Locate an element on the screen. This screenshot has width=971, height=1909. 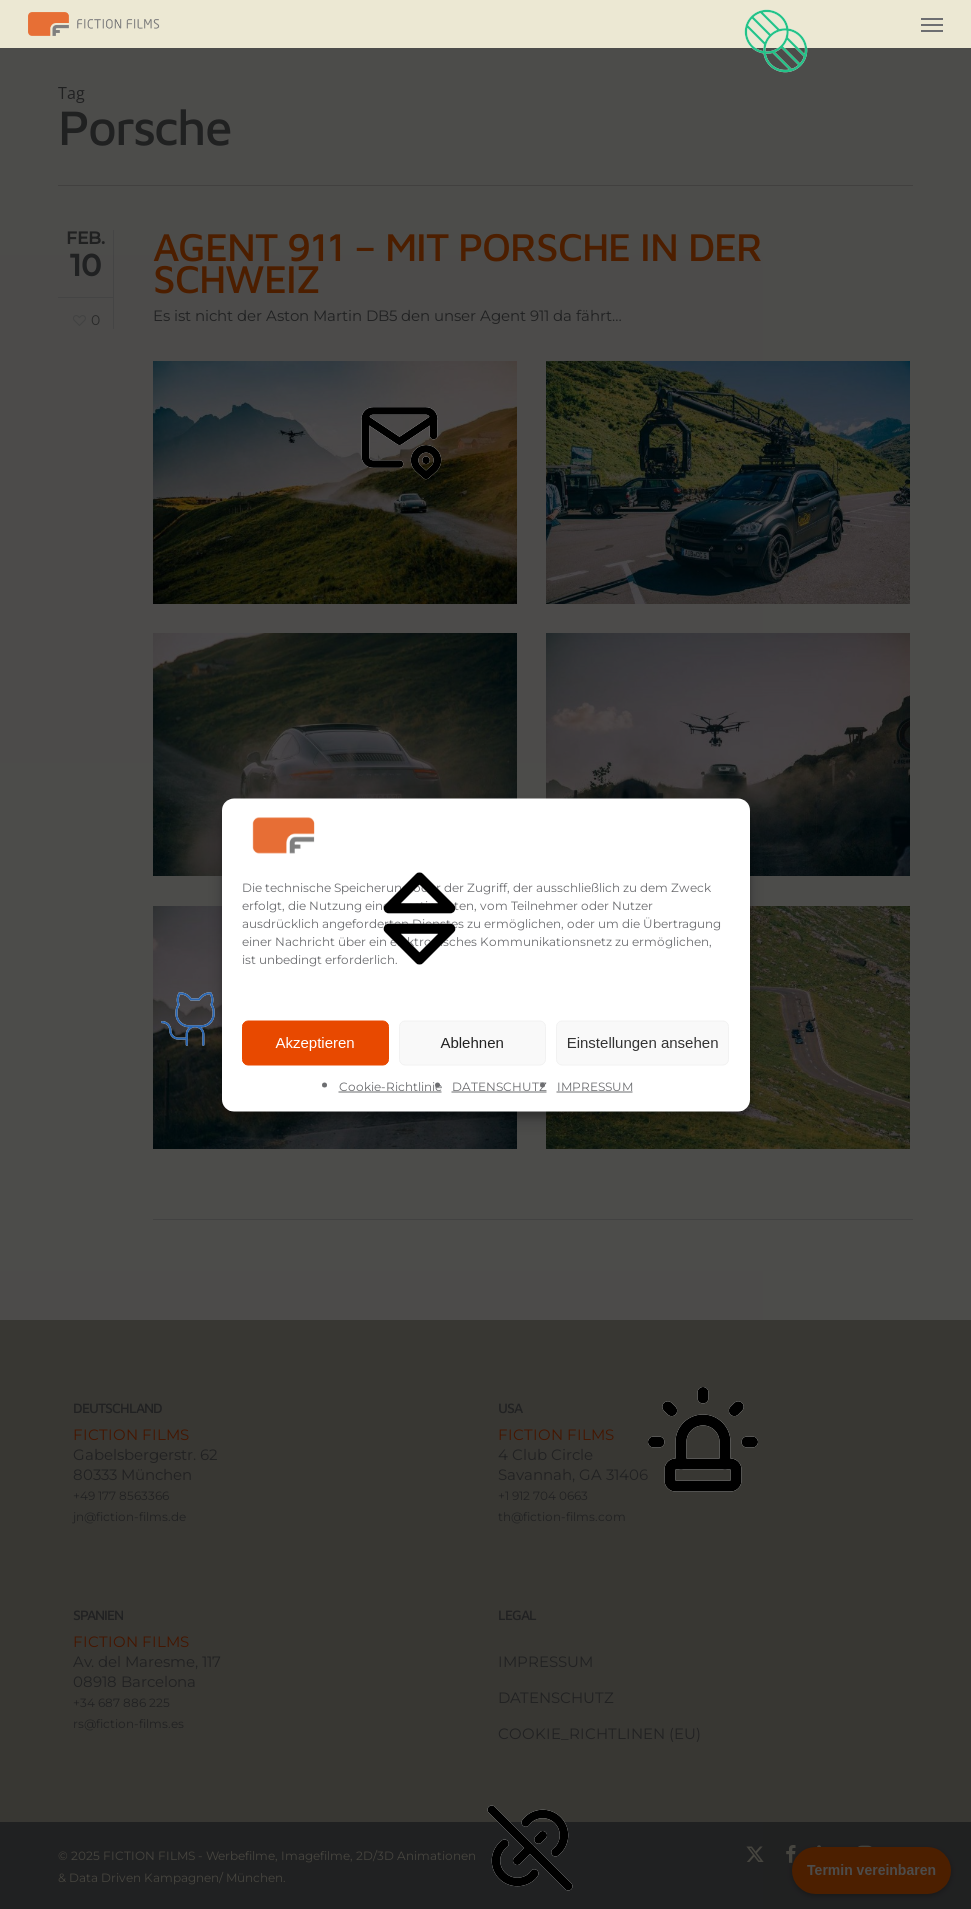
exclude overlapping elements from selection is located at coordinates (776, 41).